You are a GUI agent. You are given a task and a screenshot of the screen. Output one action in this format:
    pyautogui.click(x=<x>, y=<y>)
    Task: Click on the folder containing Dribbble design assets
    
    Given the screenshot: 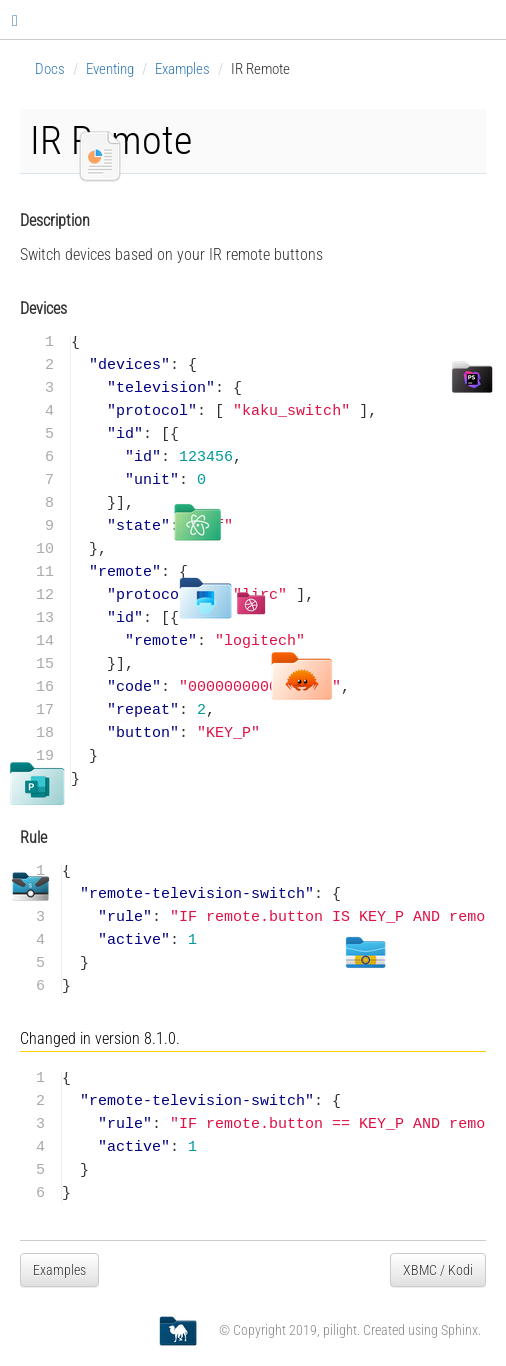 What is the action you would take?
    pyautogui.click(x=251, y=604)
    